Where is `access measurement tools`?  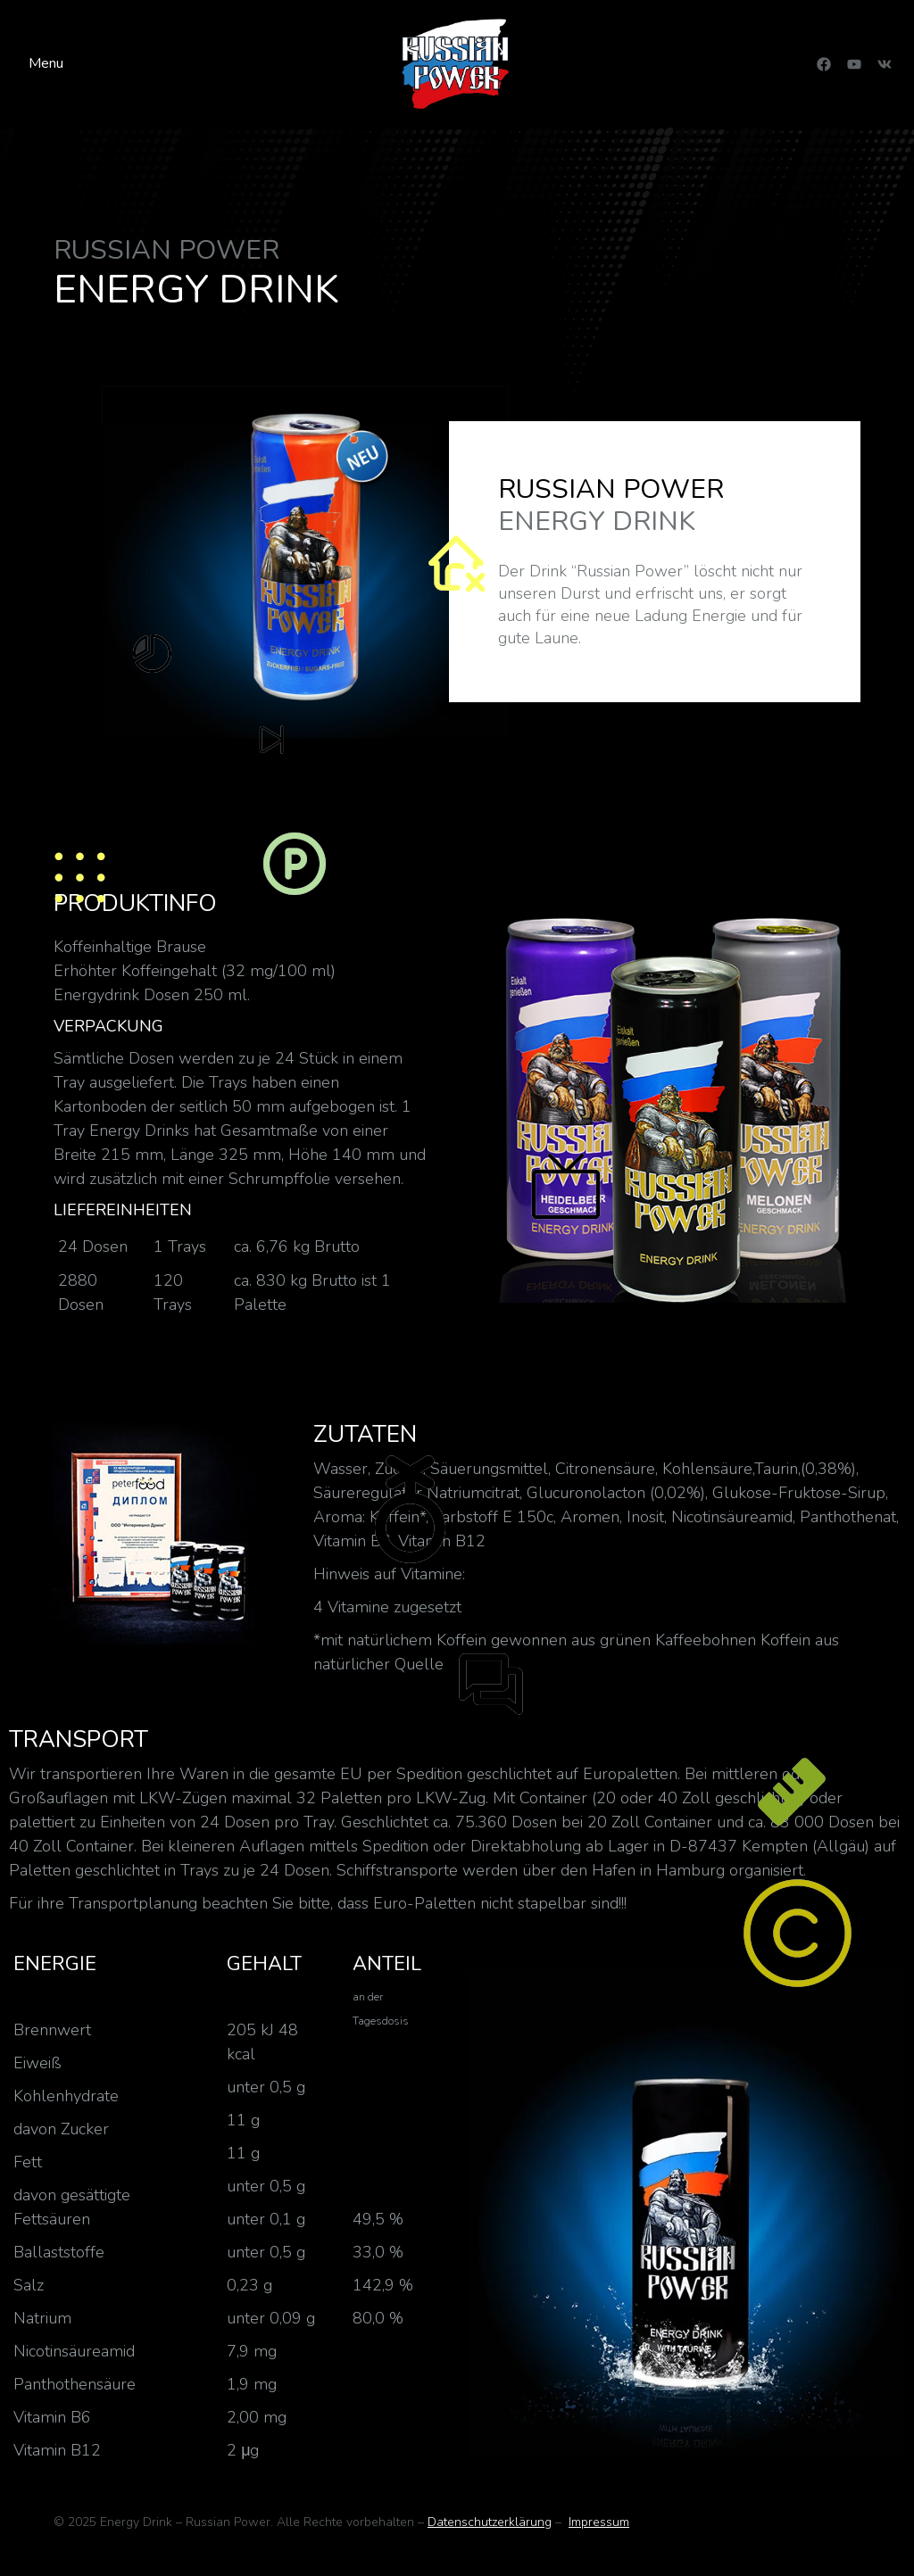
access measurement tools is located at coordinates (792, 1792).